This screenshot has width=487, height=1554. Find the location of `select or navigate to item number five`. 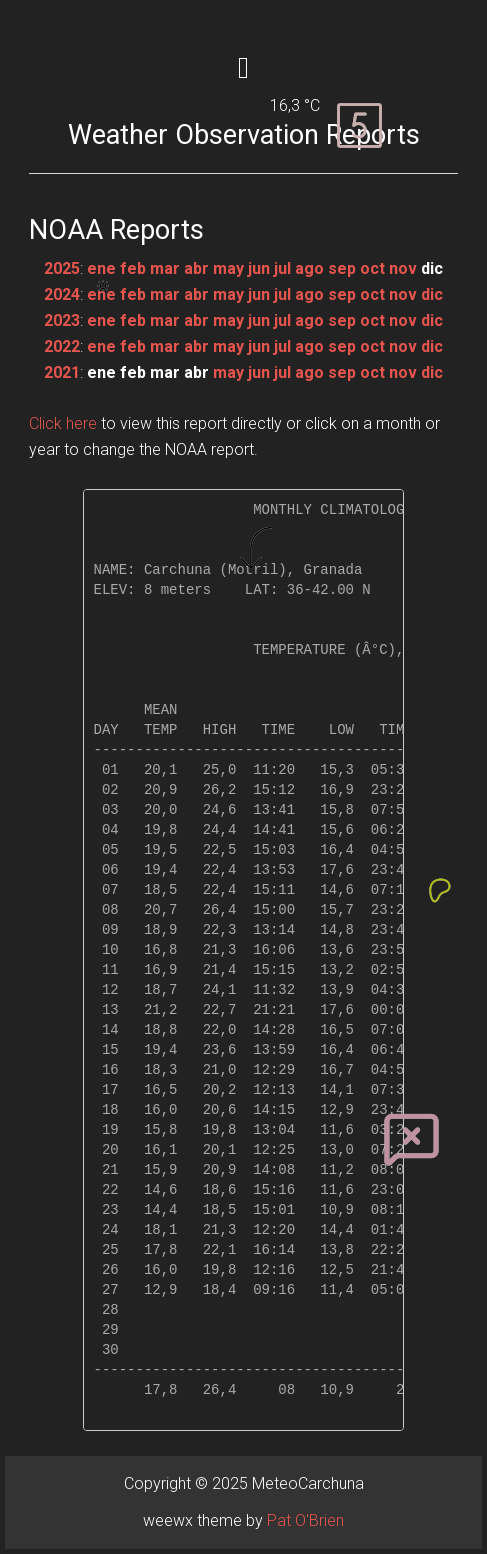

select or navigate to item number five is located at coordinates (359, 125).